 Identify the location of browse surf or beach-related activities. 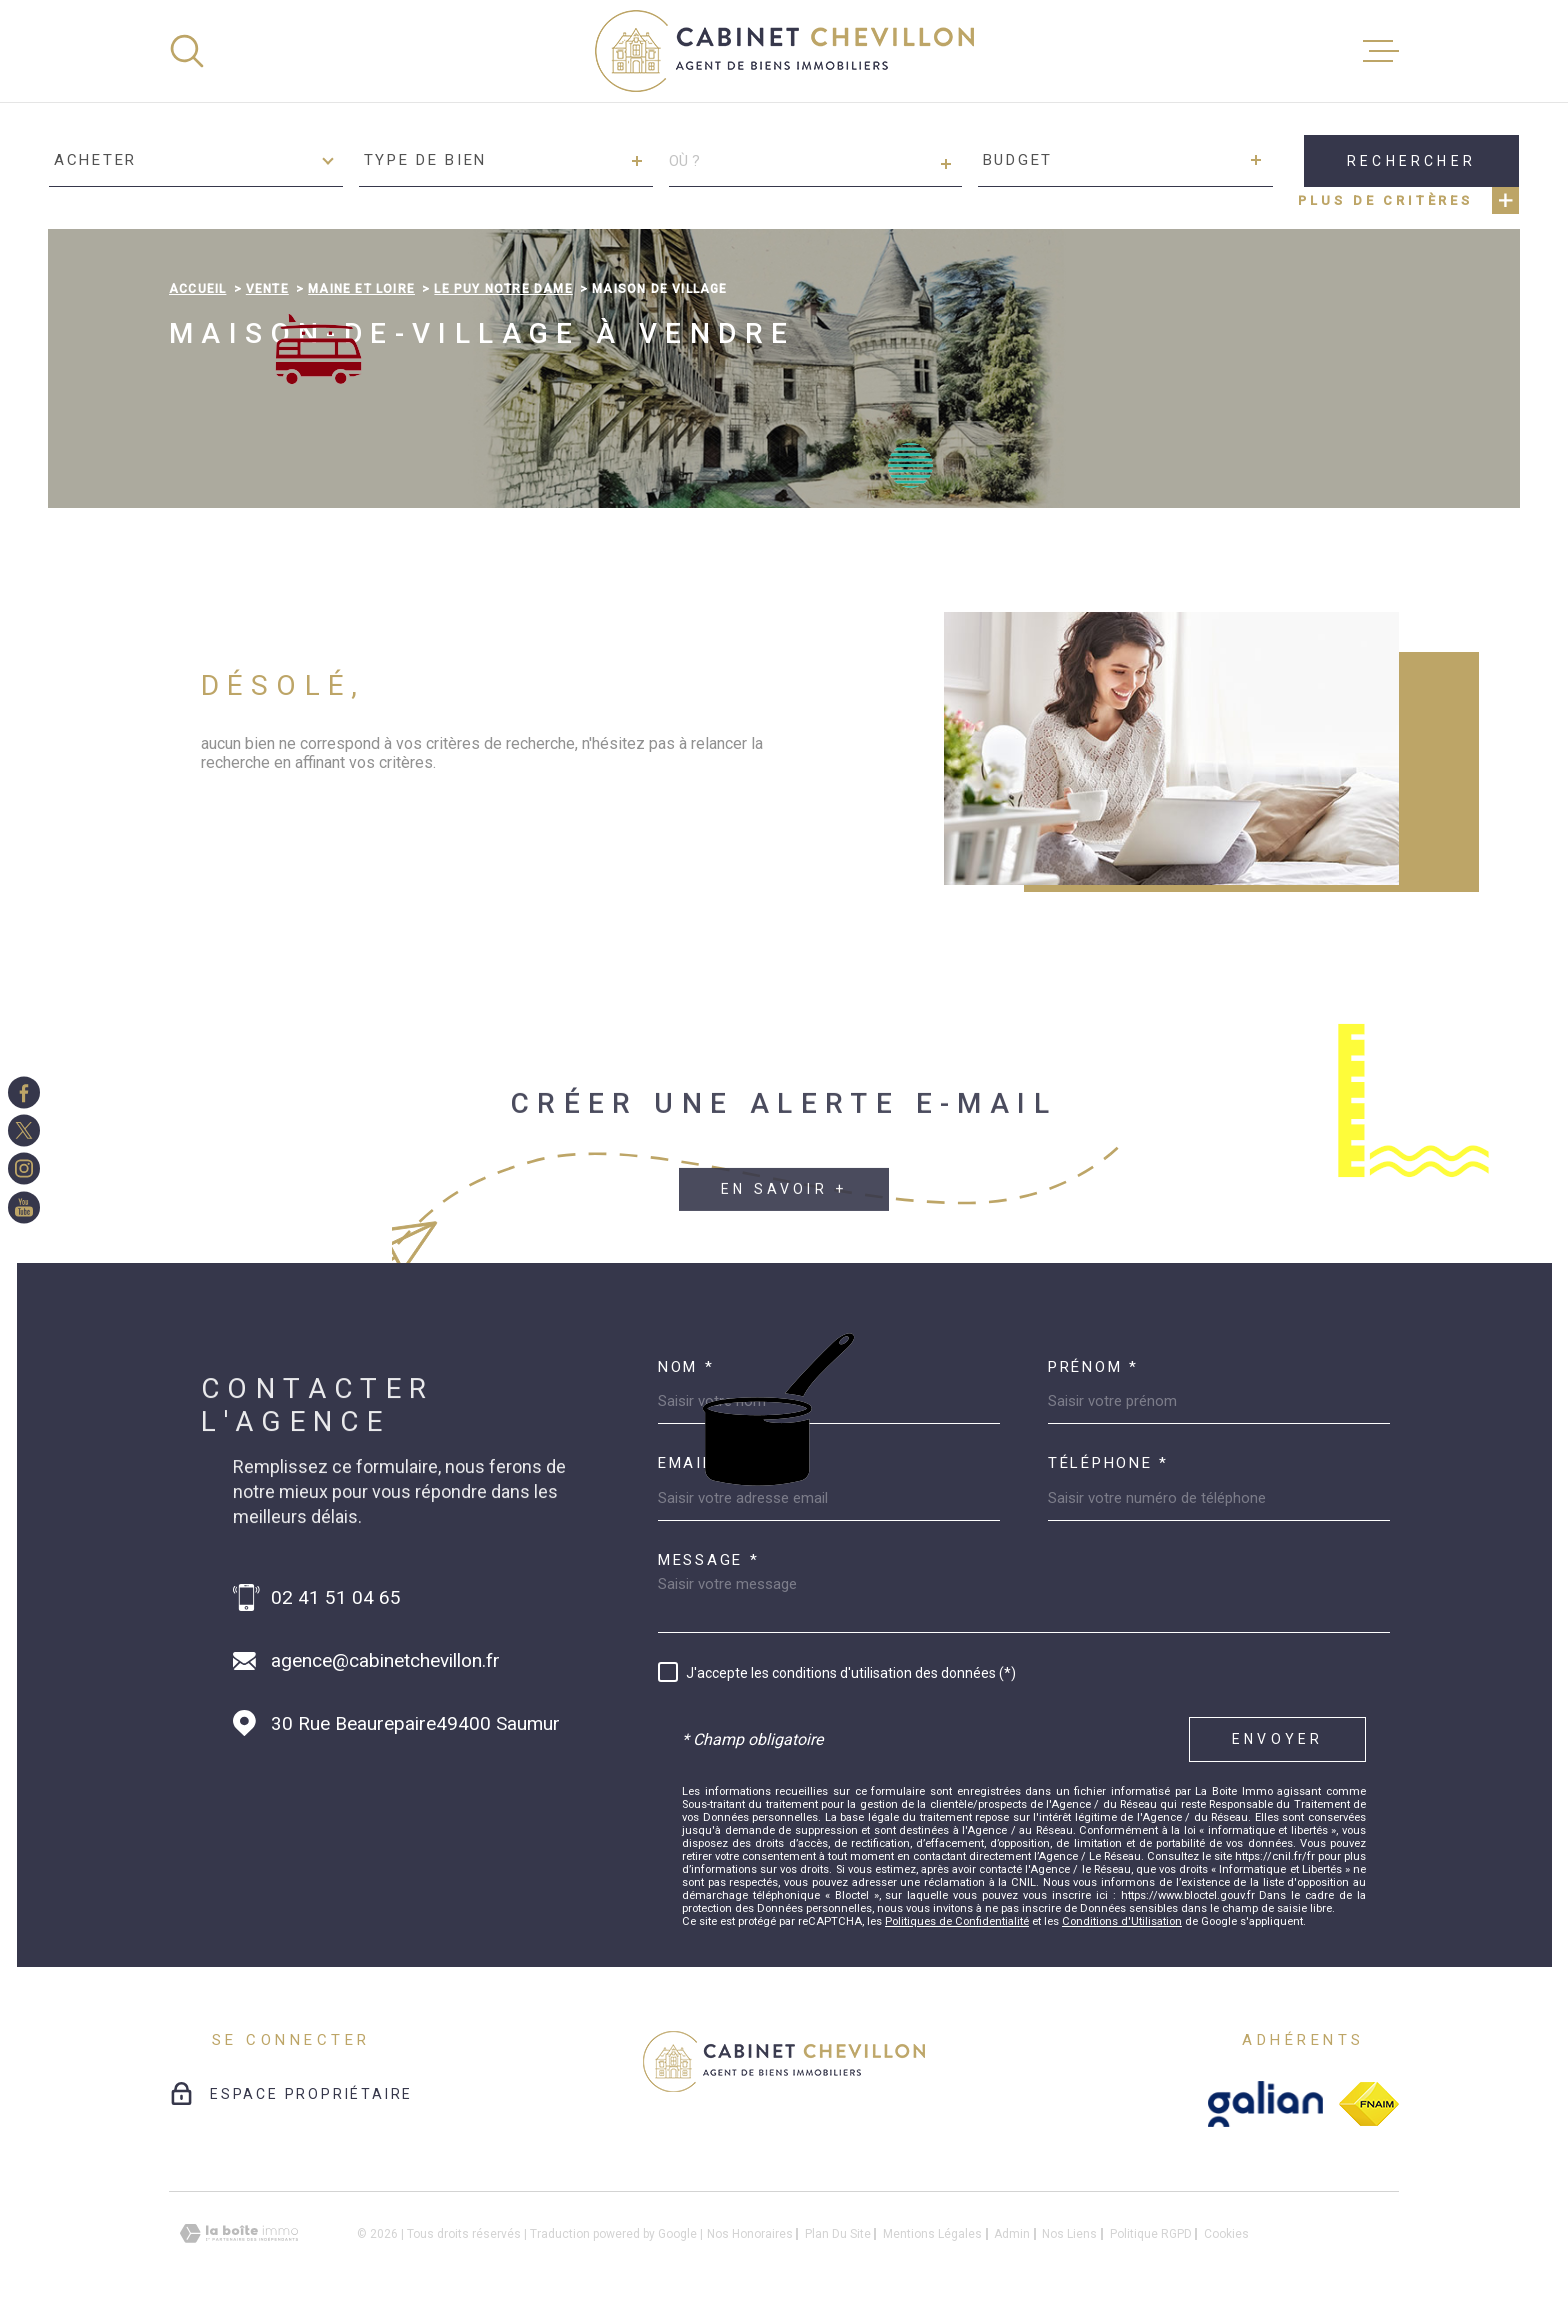
(318, 345).